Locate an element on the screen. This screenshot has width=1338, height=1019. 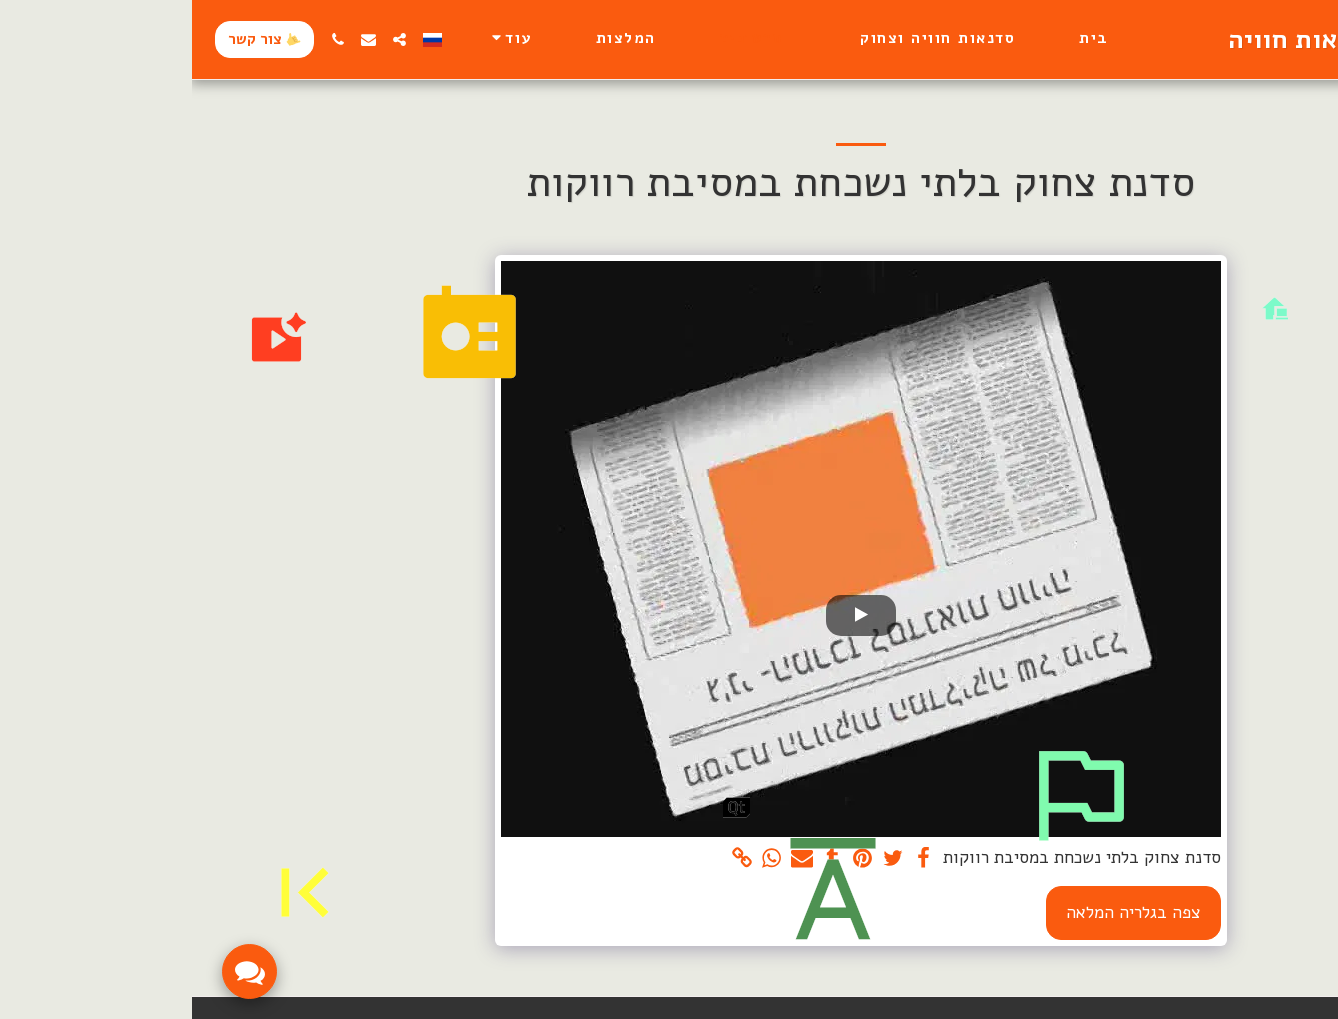
flag an item for review or attention is located at coordinates (1081, 793).